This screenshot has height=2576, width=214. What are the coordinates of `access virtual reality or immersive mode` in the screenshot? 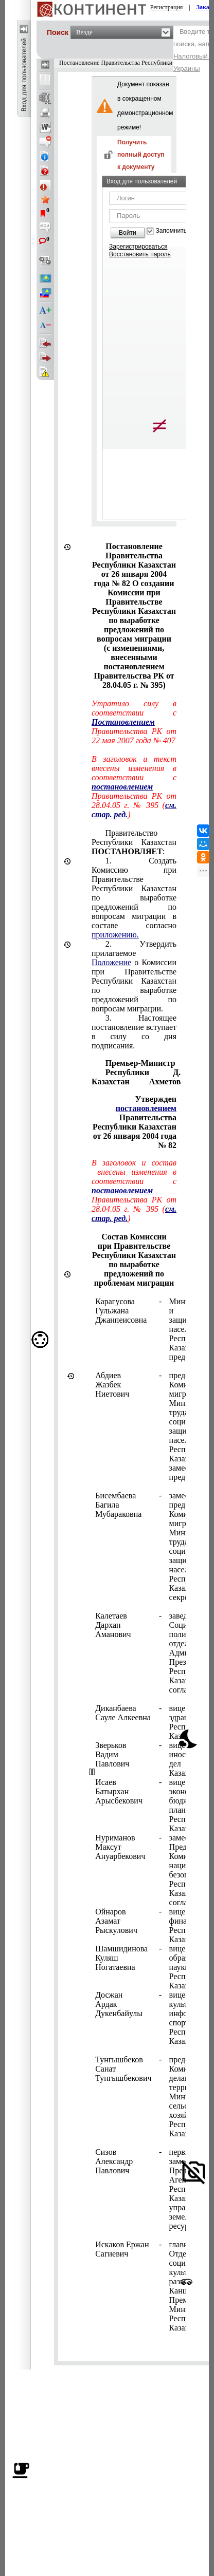 It's located at (186, 2282).